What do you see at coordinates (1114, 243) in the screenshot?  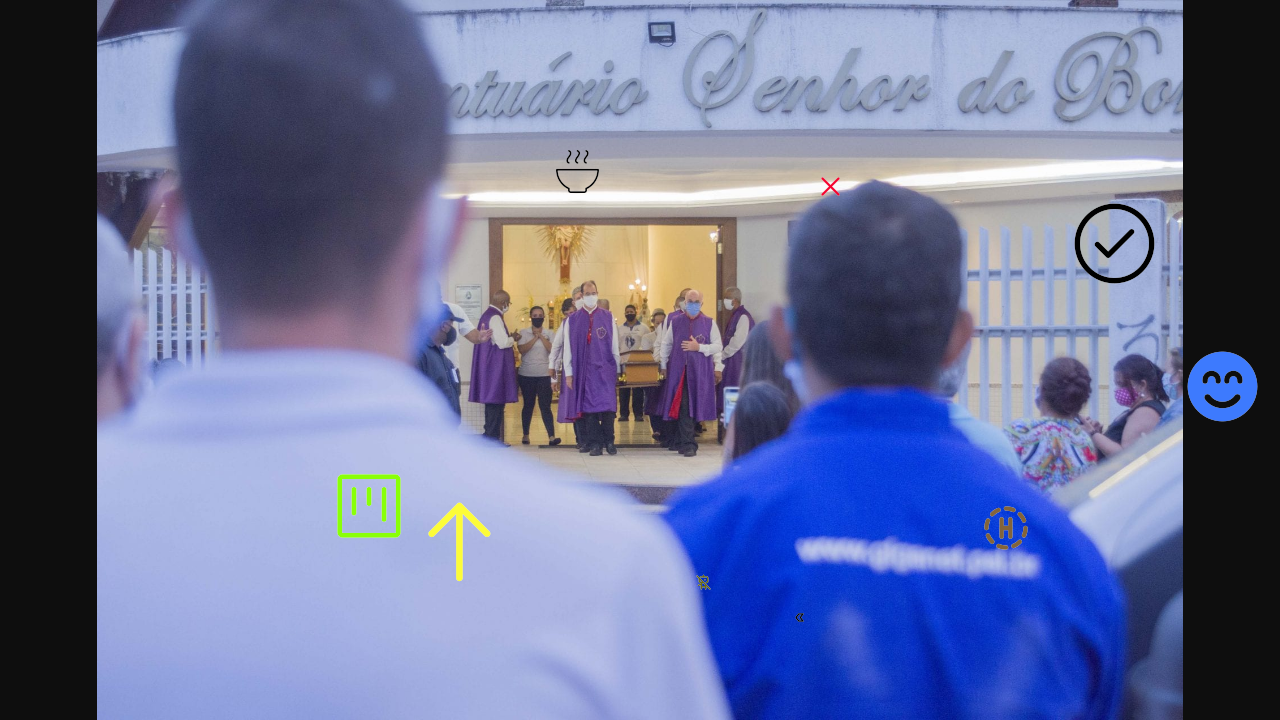 I see `indicates successful completion of an action` at bounding box center [1114, 243].